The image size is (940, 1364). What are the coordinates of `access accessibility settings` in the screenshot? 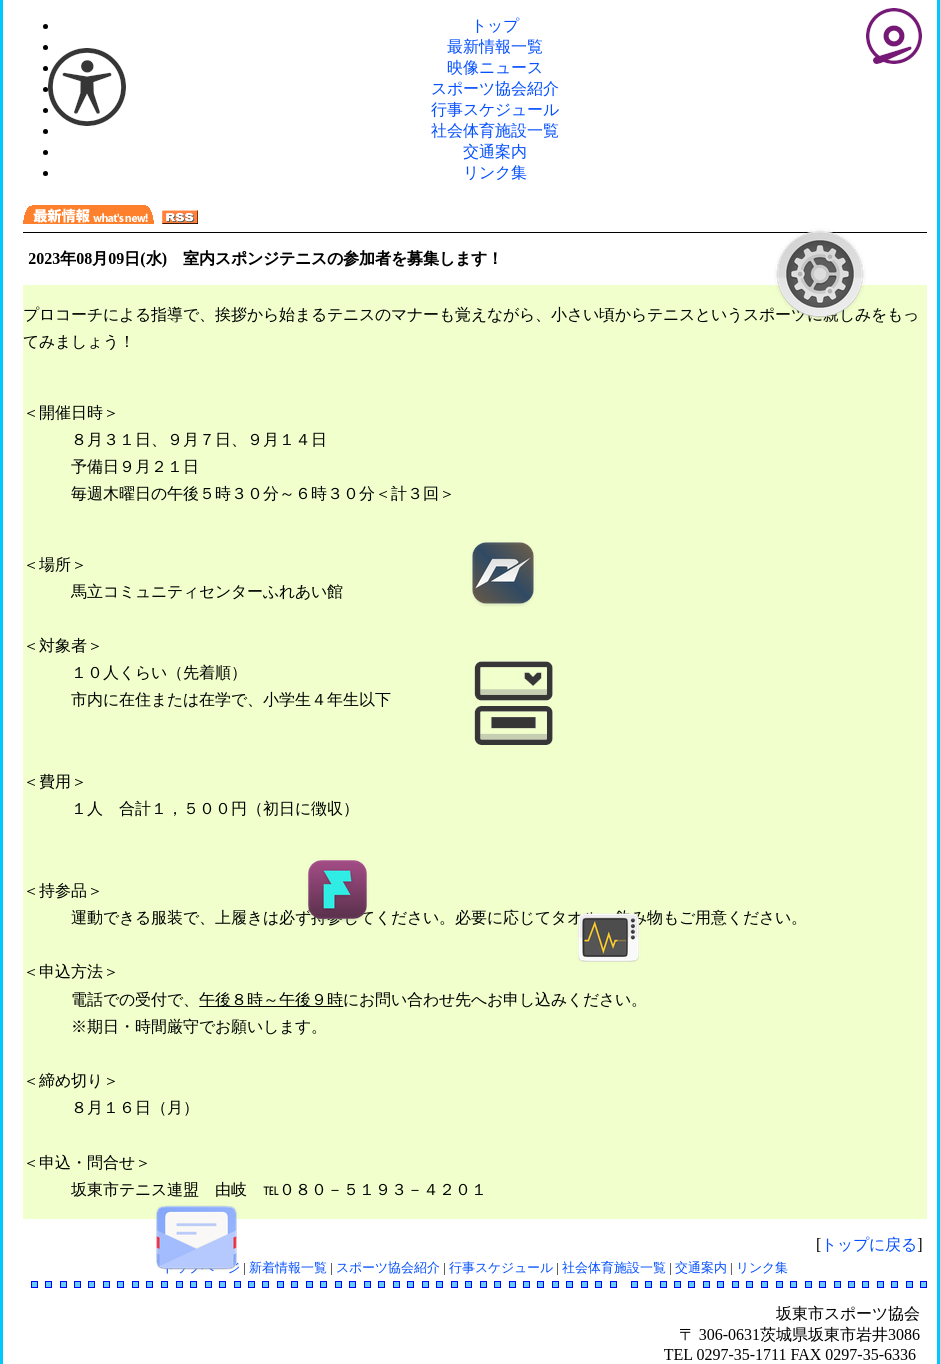 It's located at (87, 87).